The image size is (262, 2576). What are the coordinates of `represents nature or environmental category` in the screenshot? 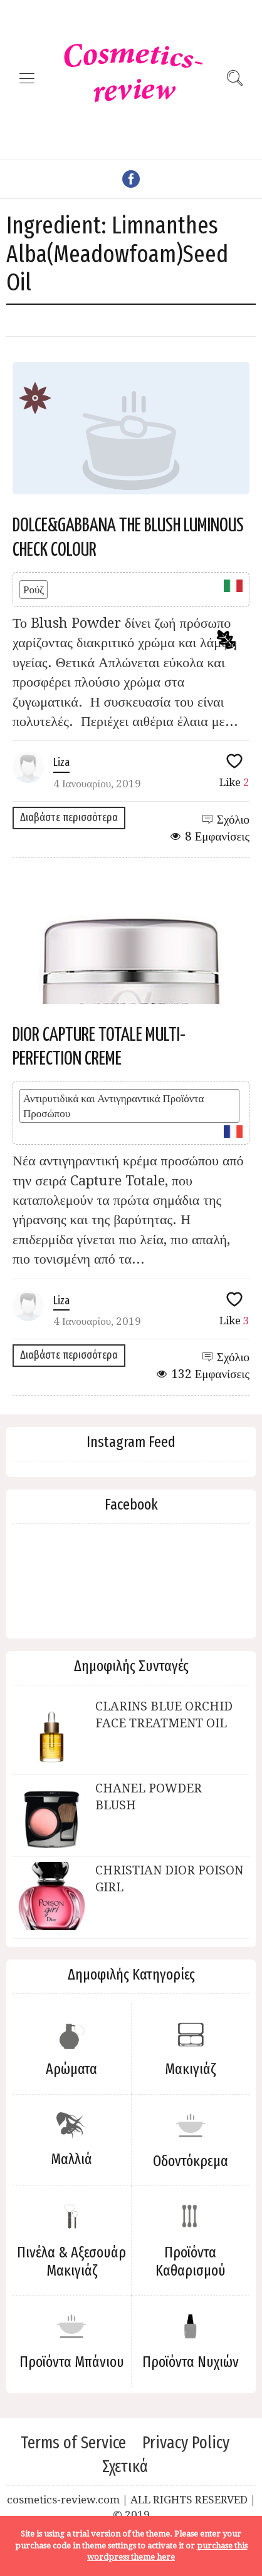 It's located at (226, 640).